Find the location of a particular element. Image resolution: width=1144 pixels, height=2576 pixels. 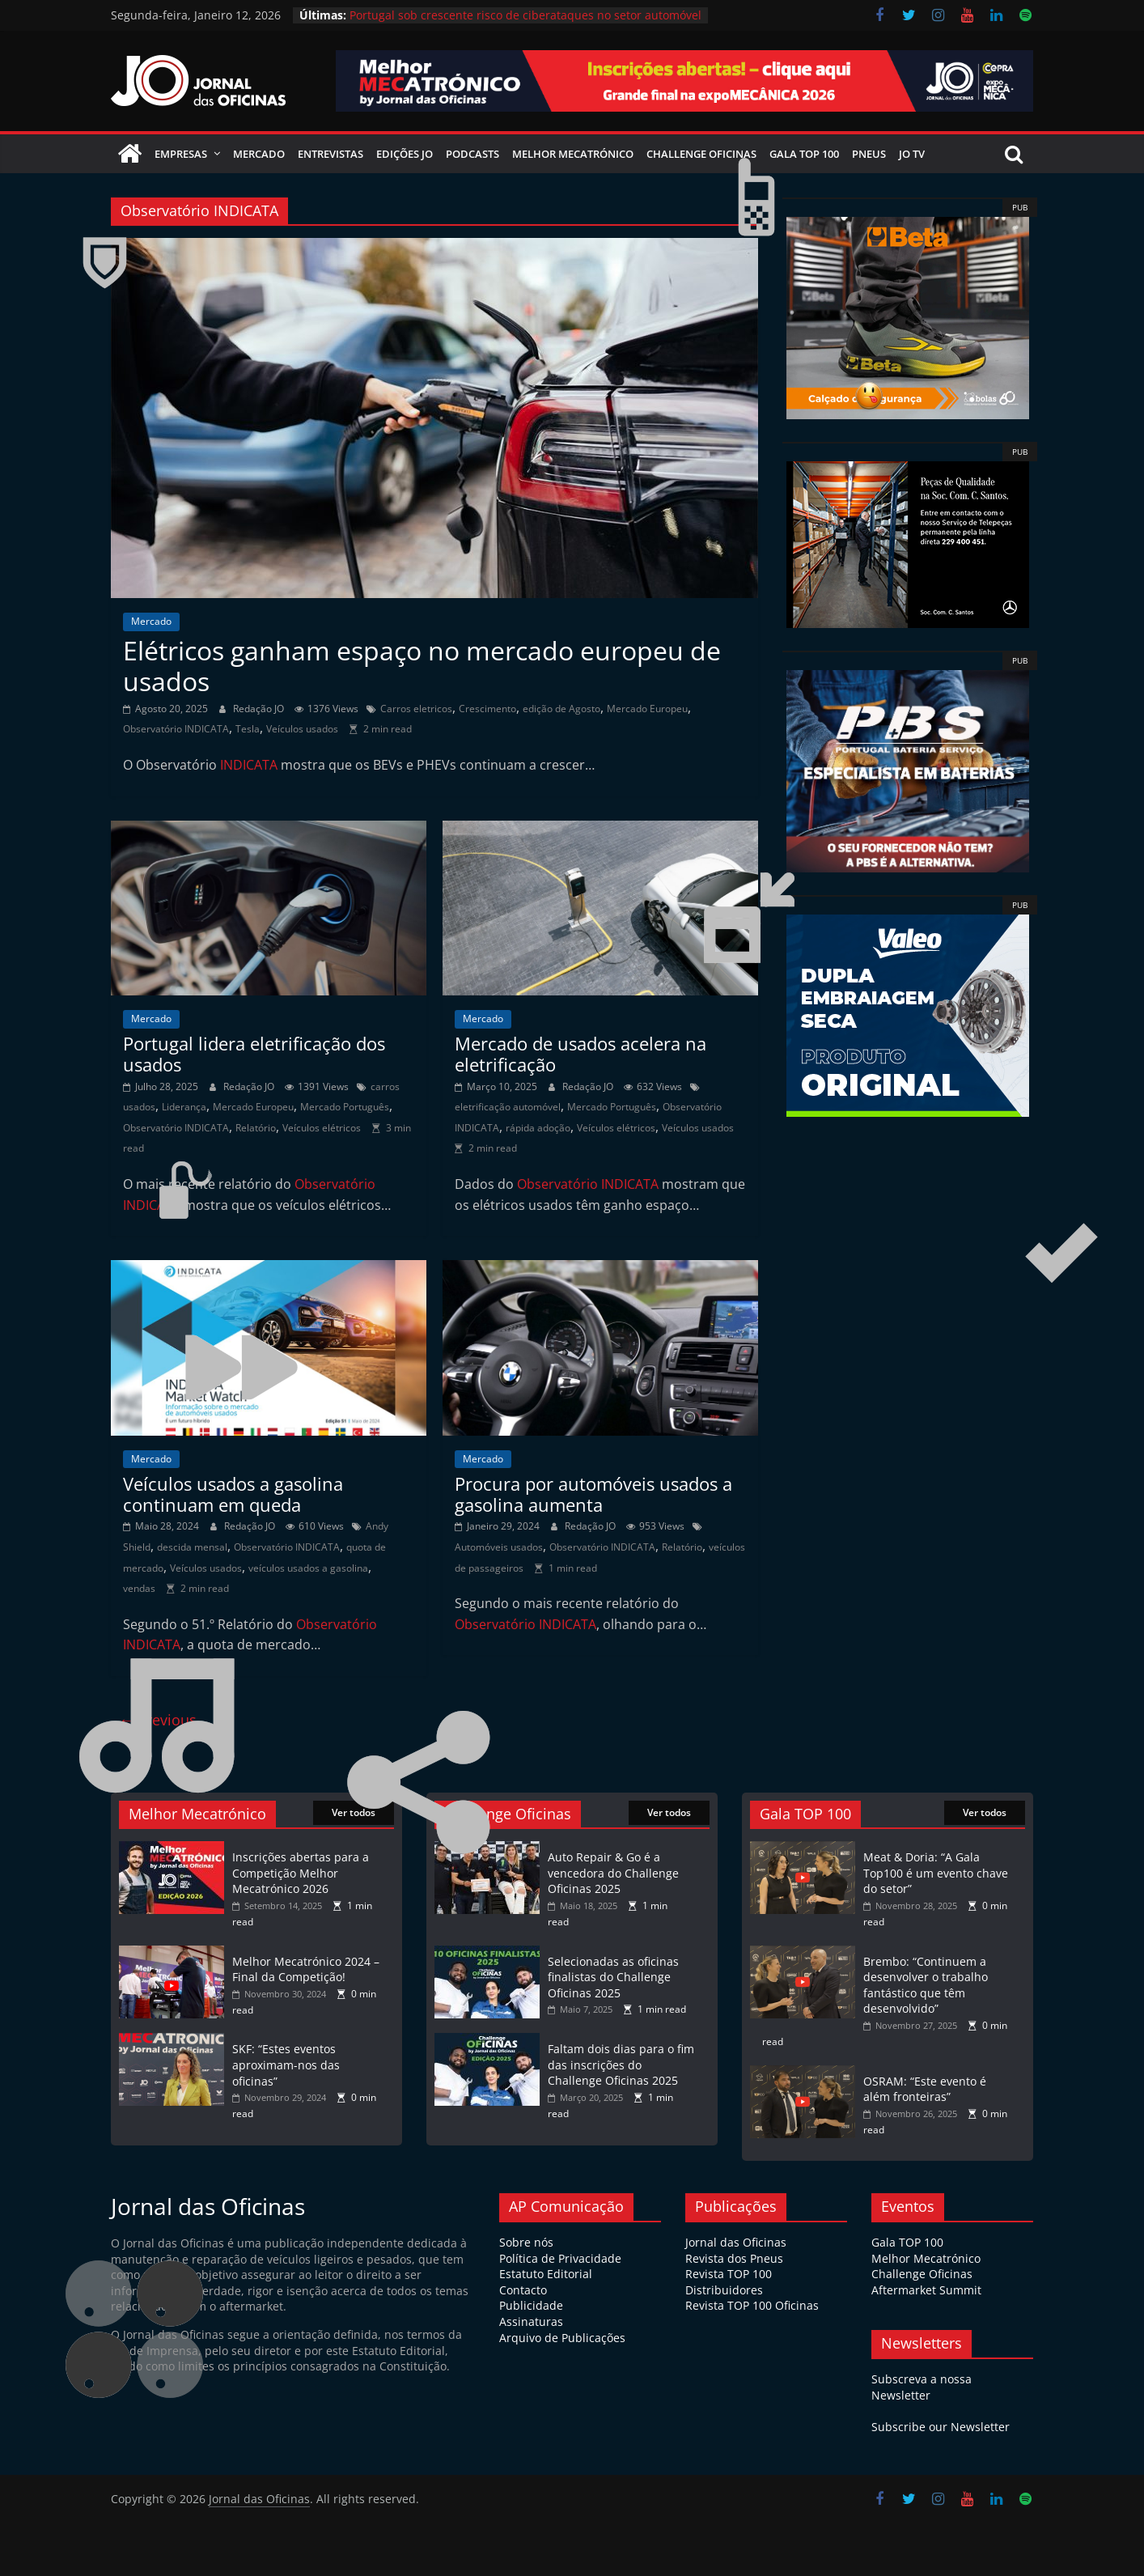

colorhug colorimeter device indicator is located at coordinates (184, 1194).